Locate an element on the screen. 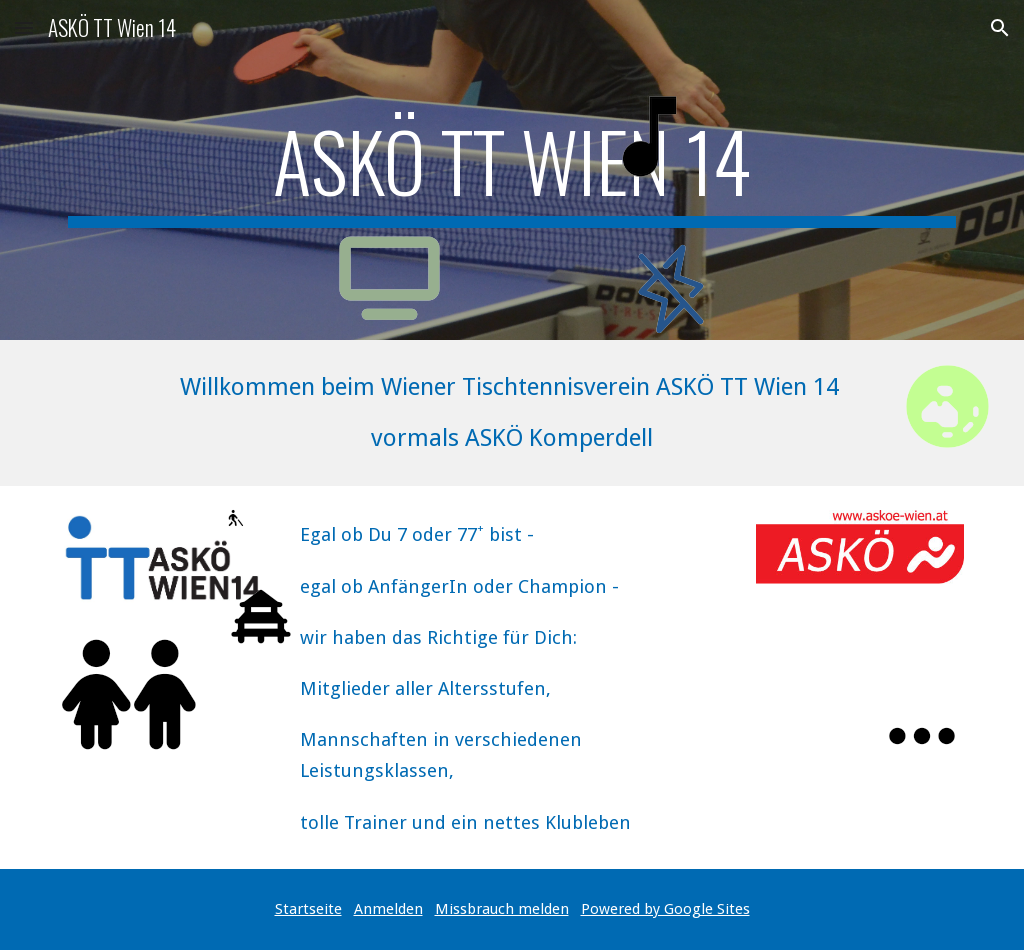  play or access audio content is located at coordinates (649, 136).